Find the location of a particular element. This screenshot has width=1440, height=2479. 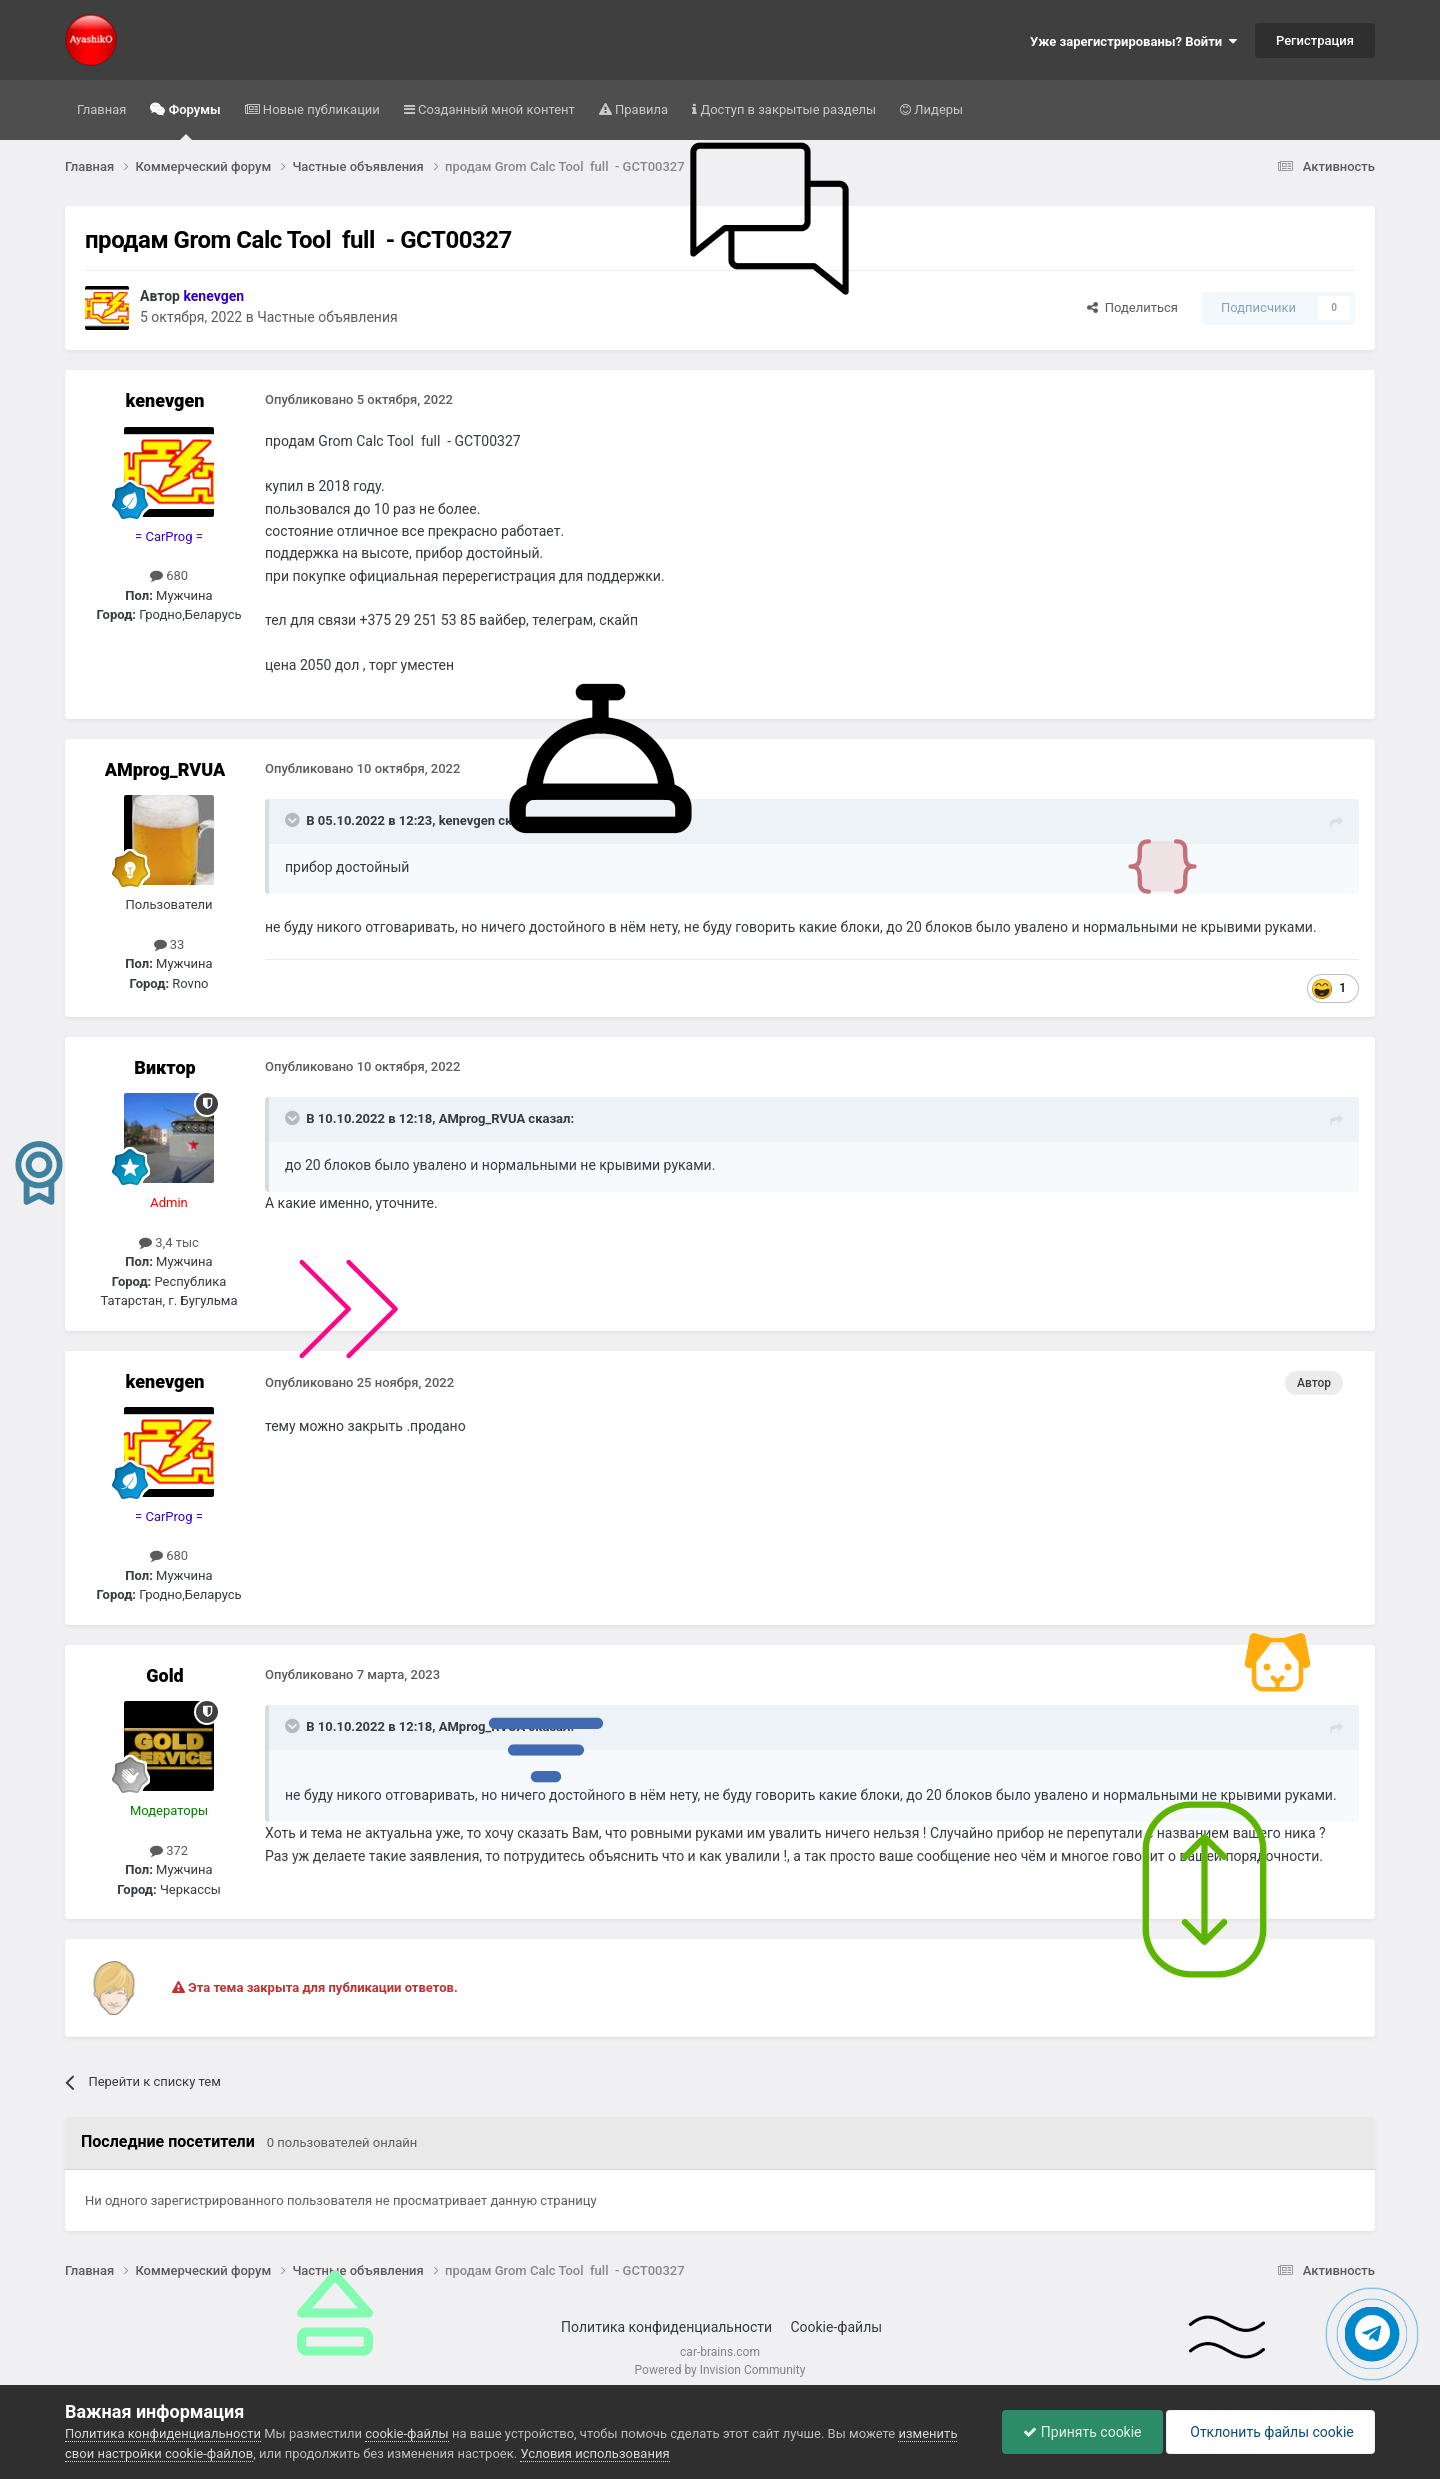

indicates approximate or estimated value is located at coordinates (1227, 2337).